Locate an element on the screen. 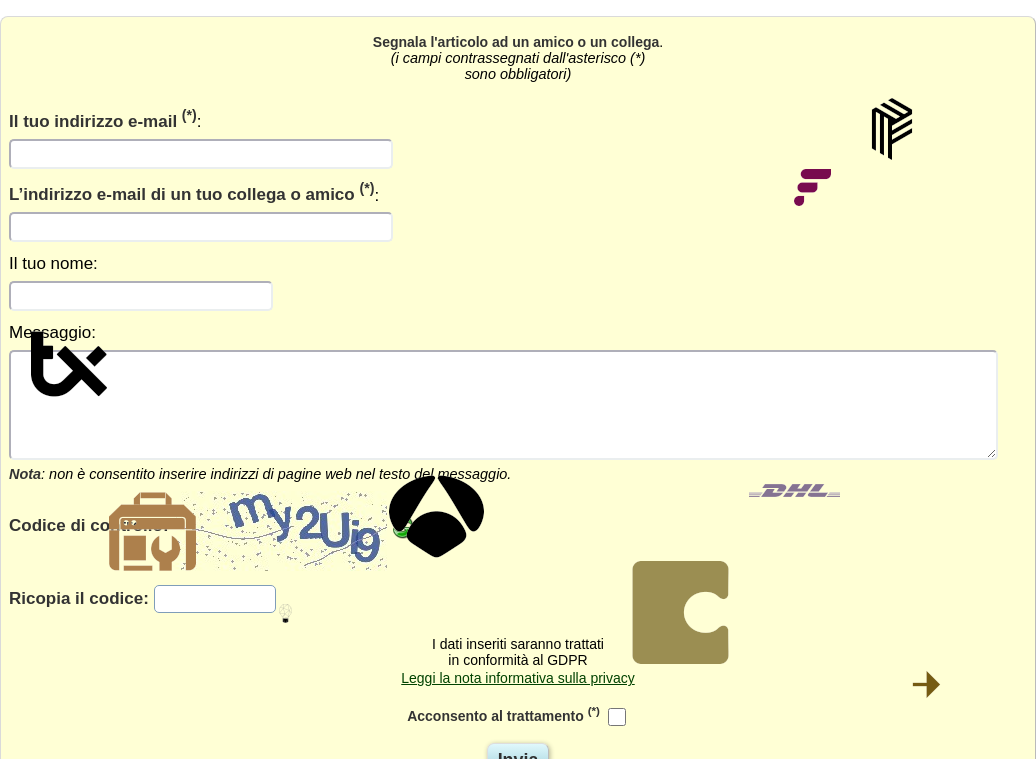 This screenshot has width=1036, height=759. open coda document is located at coordinates (680, 612).